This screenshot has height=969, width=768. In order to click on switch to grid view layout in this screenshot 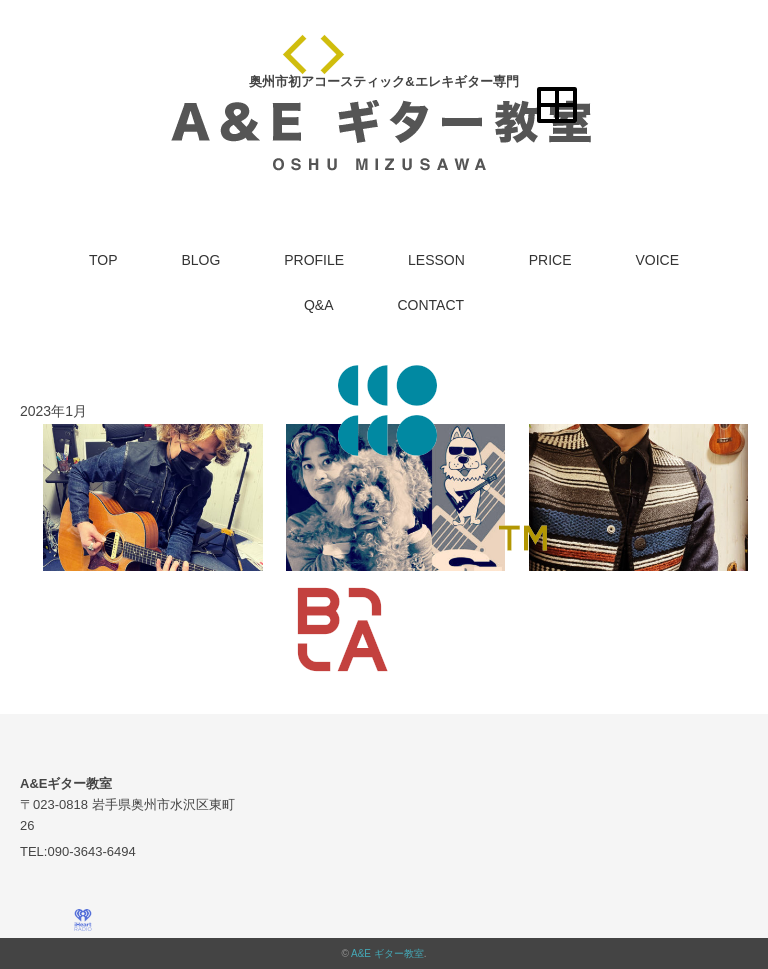, I will do `click(557, 105)`.